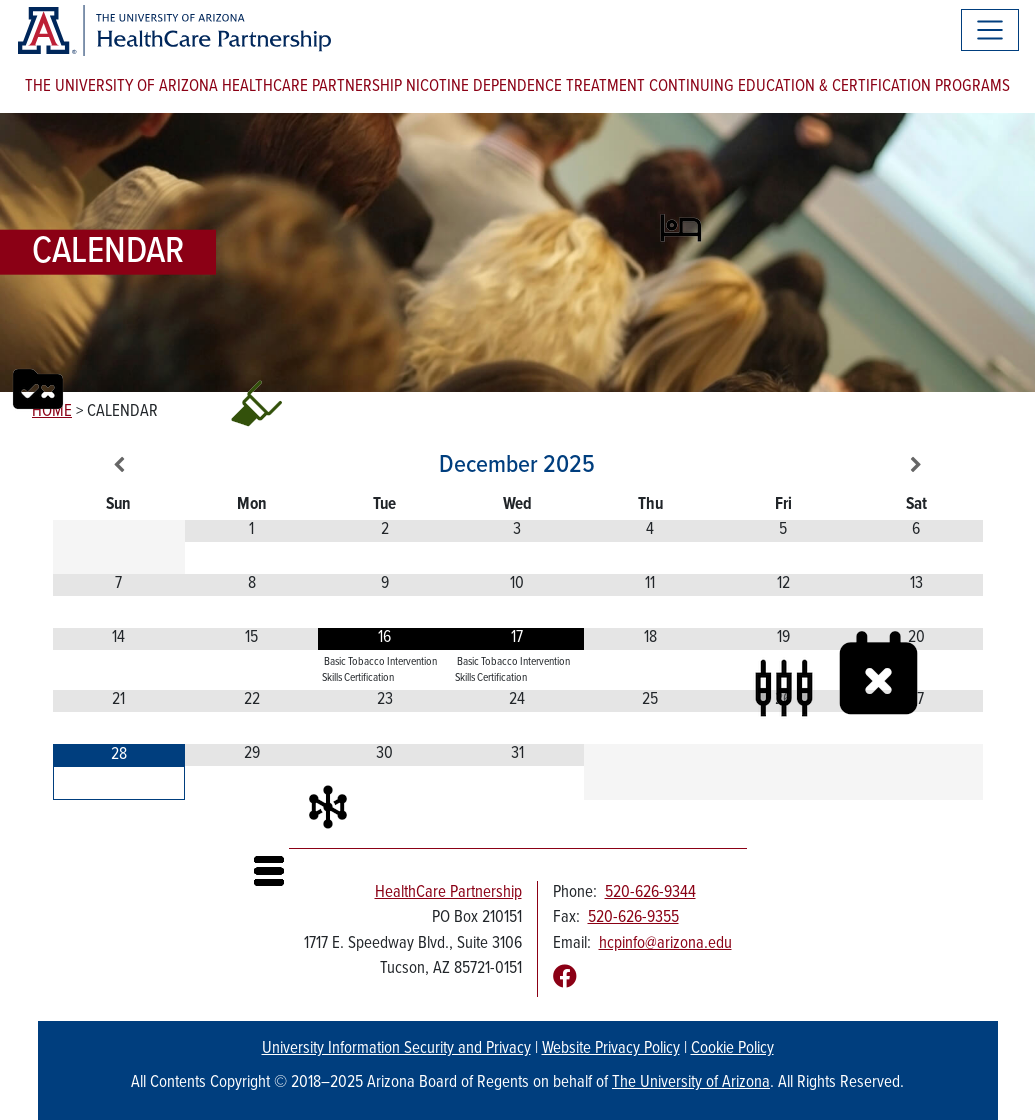 The image size is (1035, 1120). I want to click on folder containing validated and rejected items, so click(38, 389).